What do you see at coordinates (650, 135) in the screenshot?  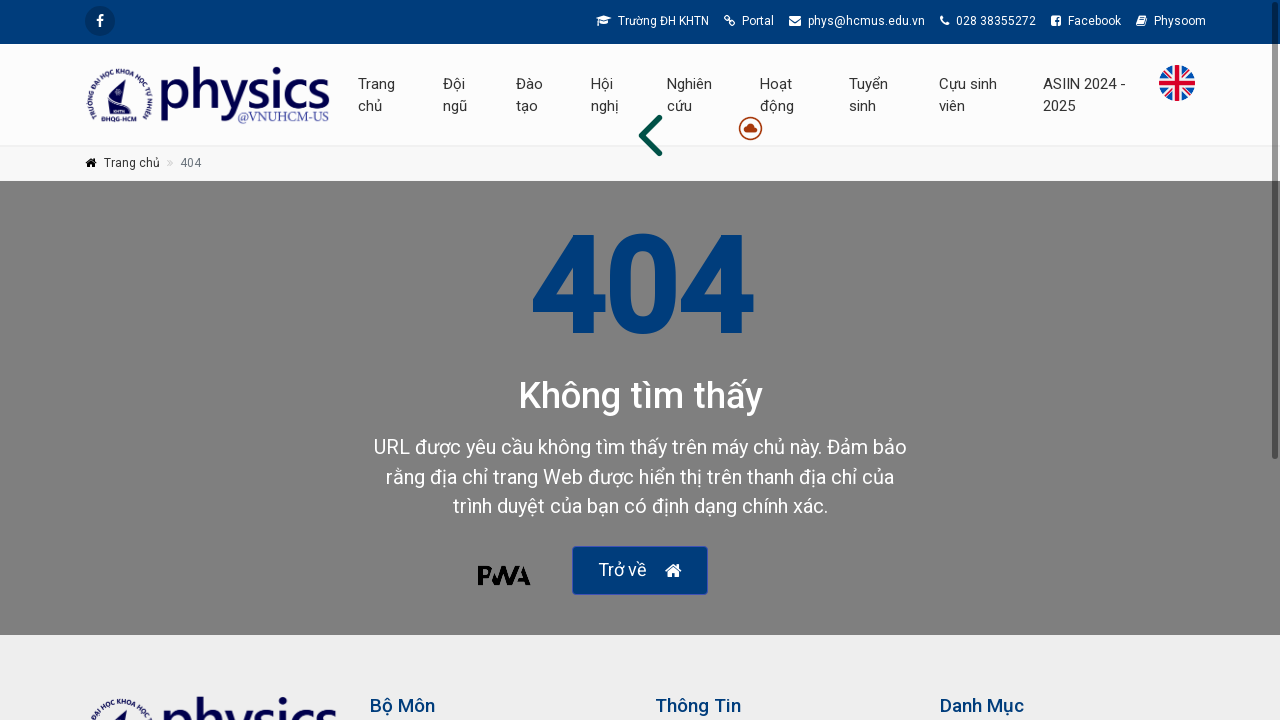 I see `go back to the previous screen` at bounding box center [650, 135].